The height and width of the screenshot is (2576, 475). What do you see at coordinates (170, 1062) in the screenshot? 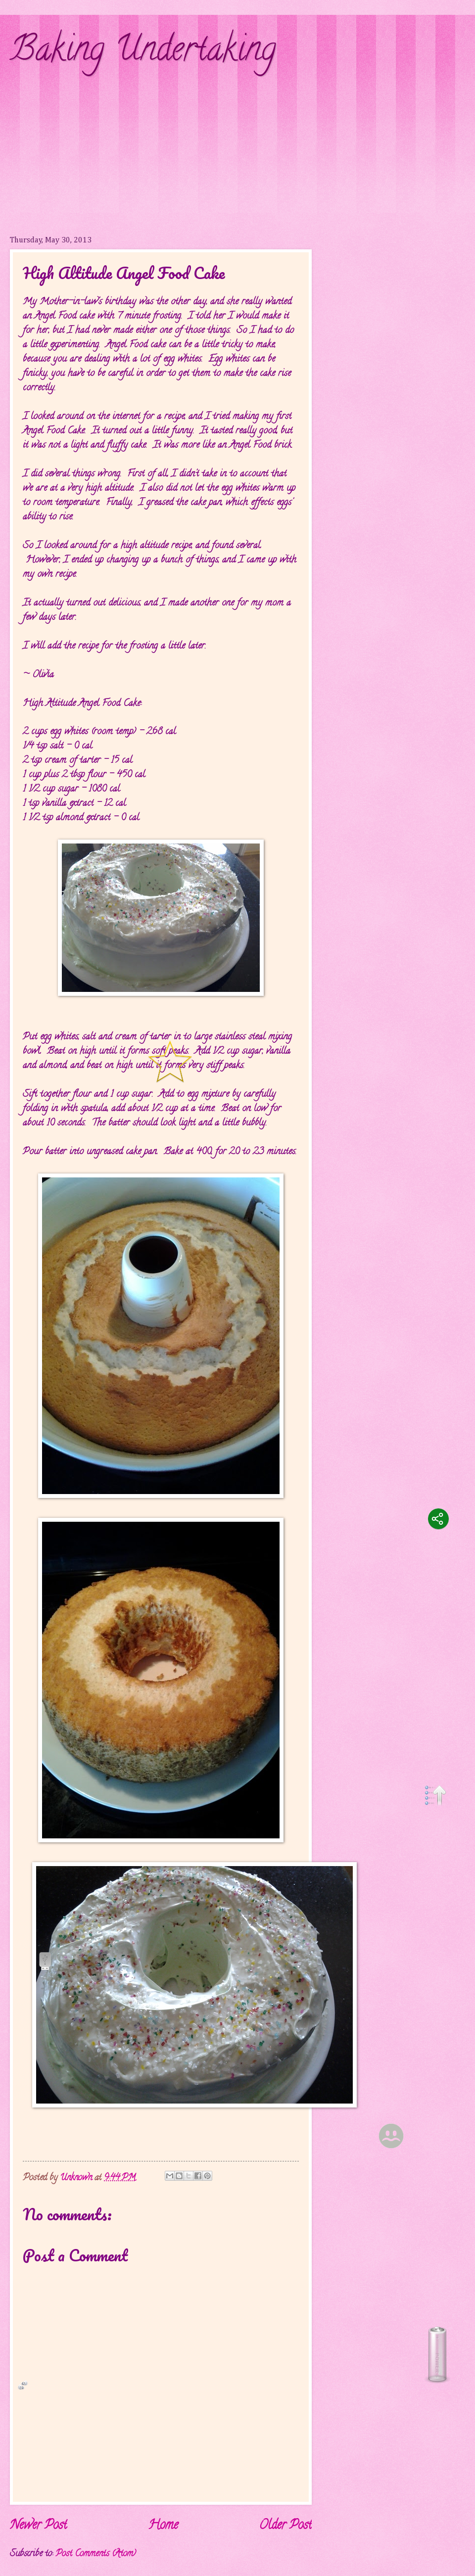
I see `item not marked as favorite` at bounding box center [170, 1062].